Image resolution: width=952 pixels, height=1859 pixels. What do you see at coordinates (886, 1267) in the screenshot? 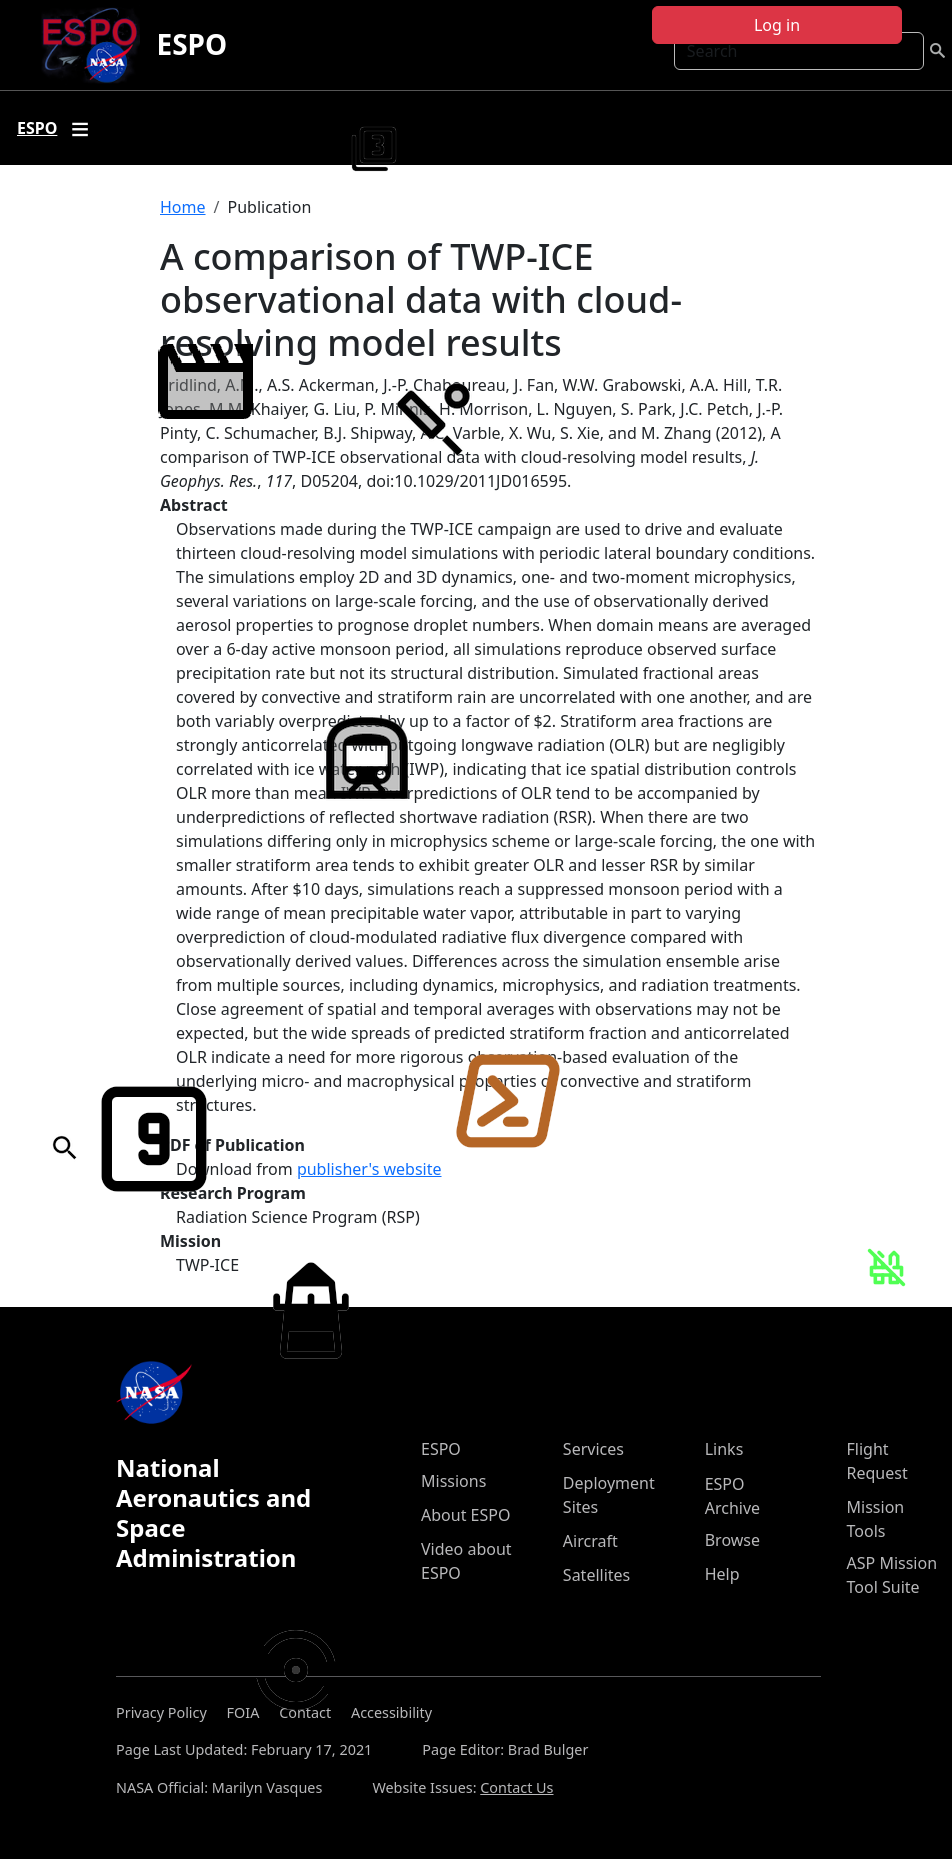
I see `disable boundary or perimeter settings` at bounding box center [886, 1267].